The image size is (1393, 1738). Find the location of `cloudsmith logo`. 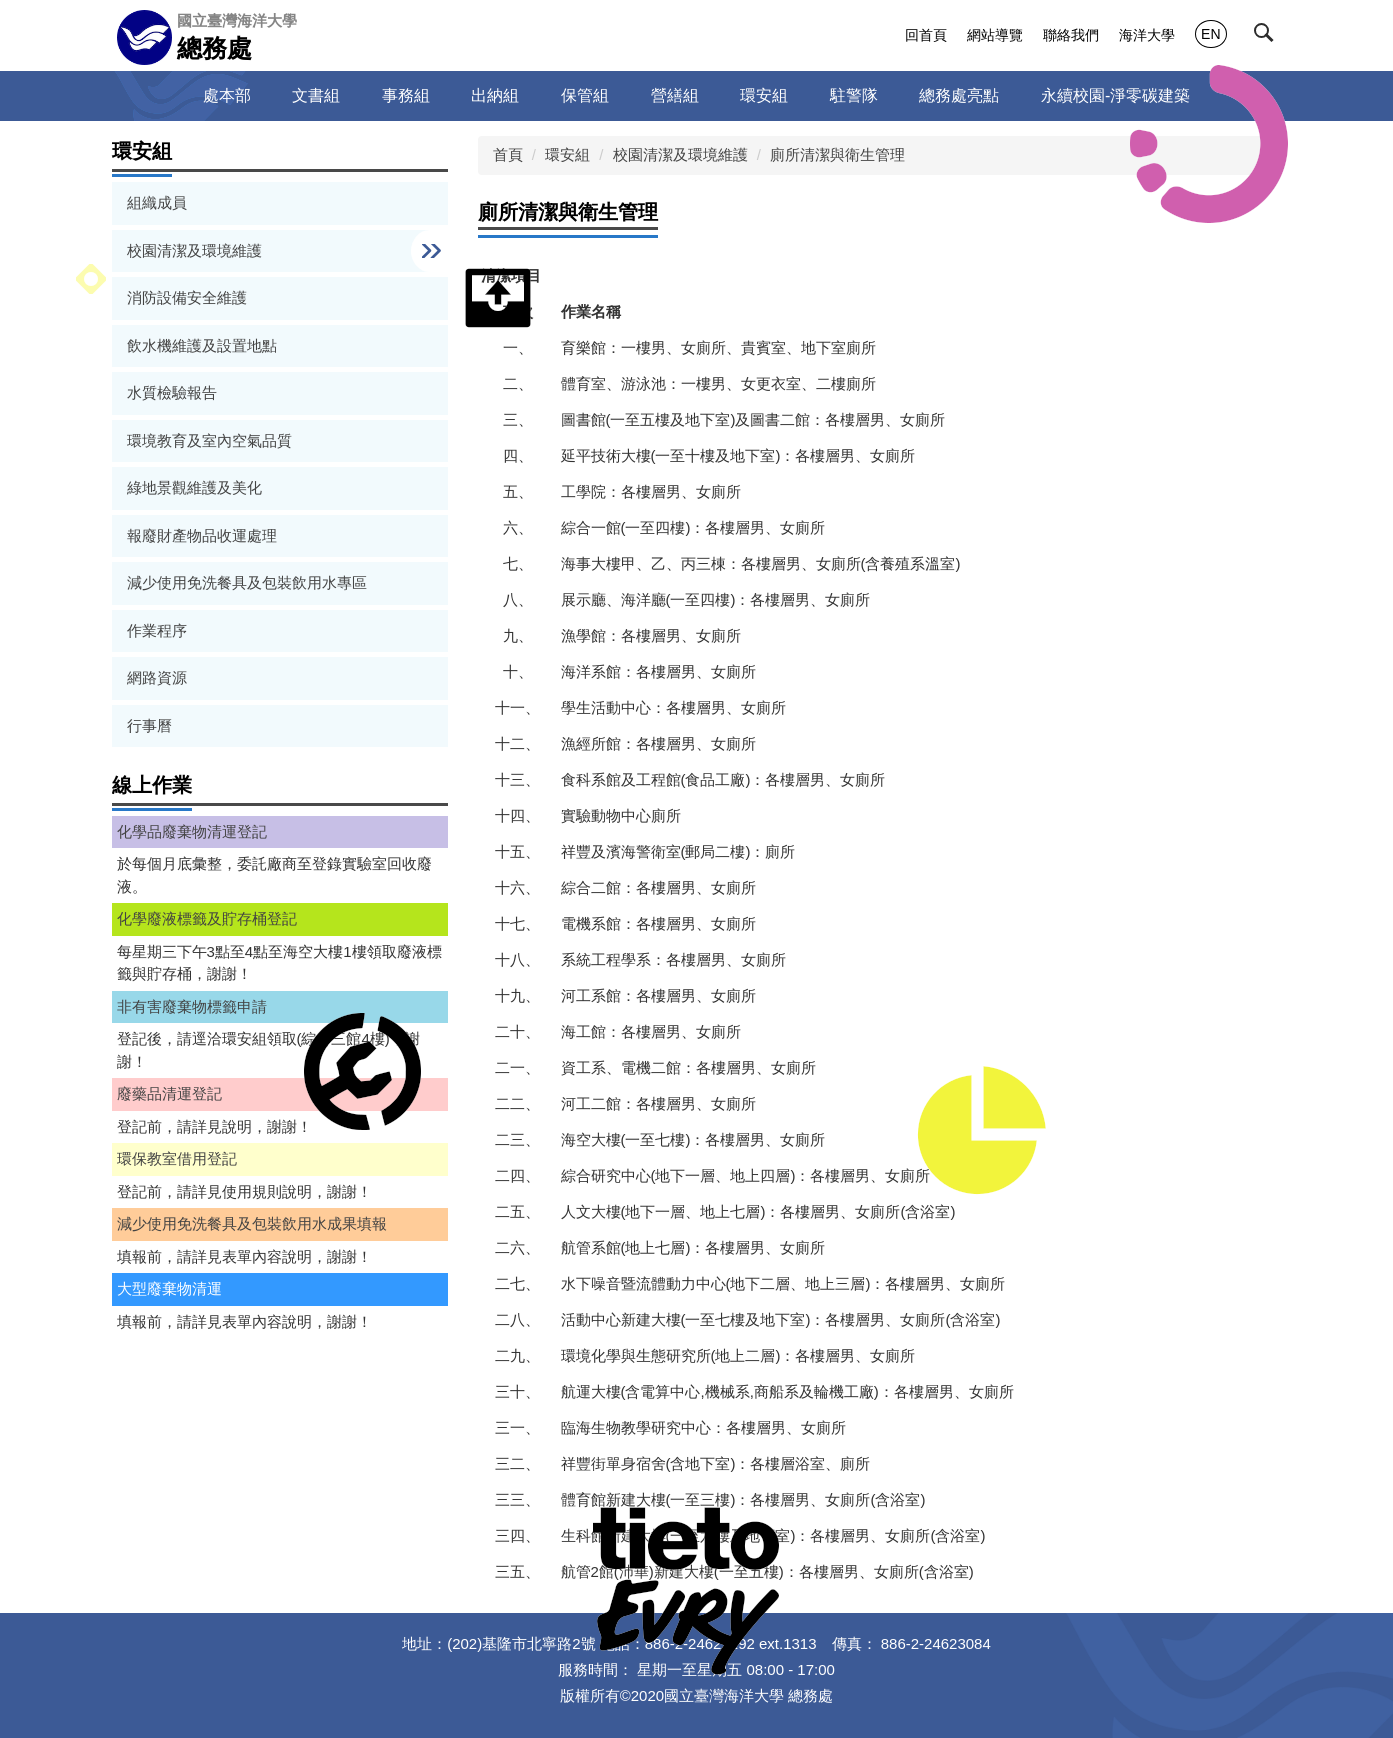

cloudsmith logo is located at coordinates (91, 279).